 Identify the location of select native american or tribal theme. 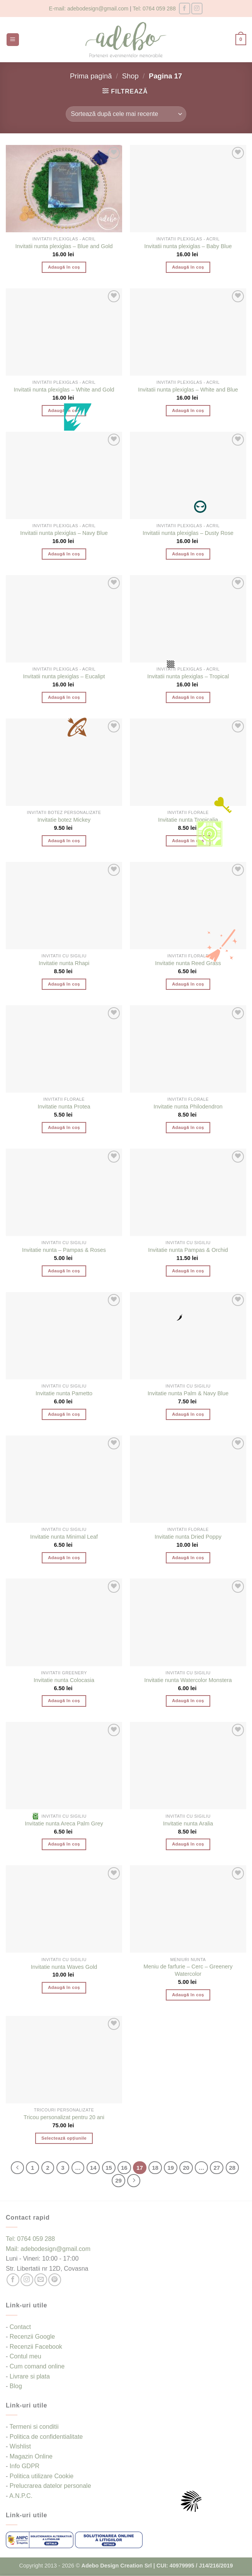
(191, 2501).